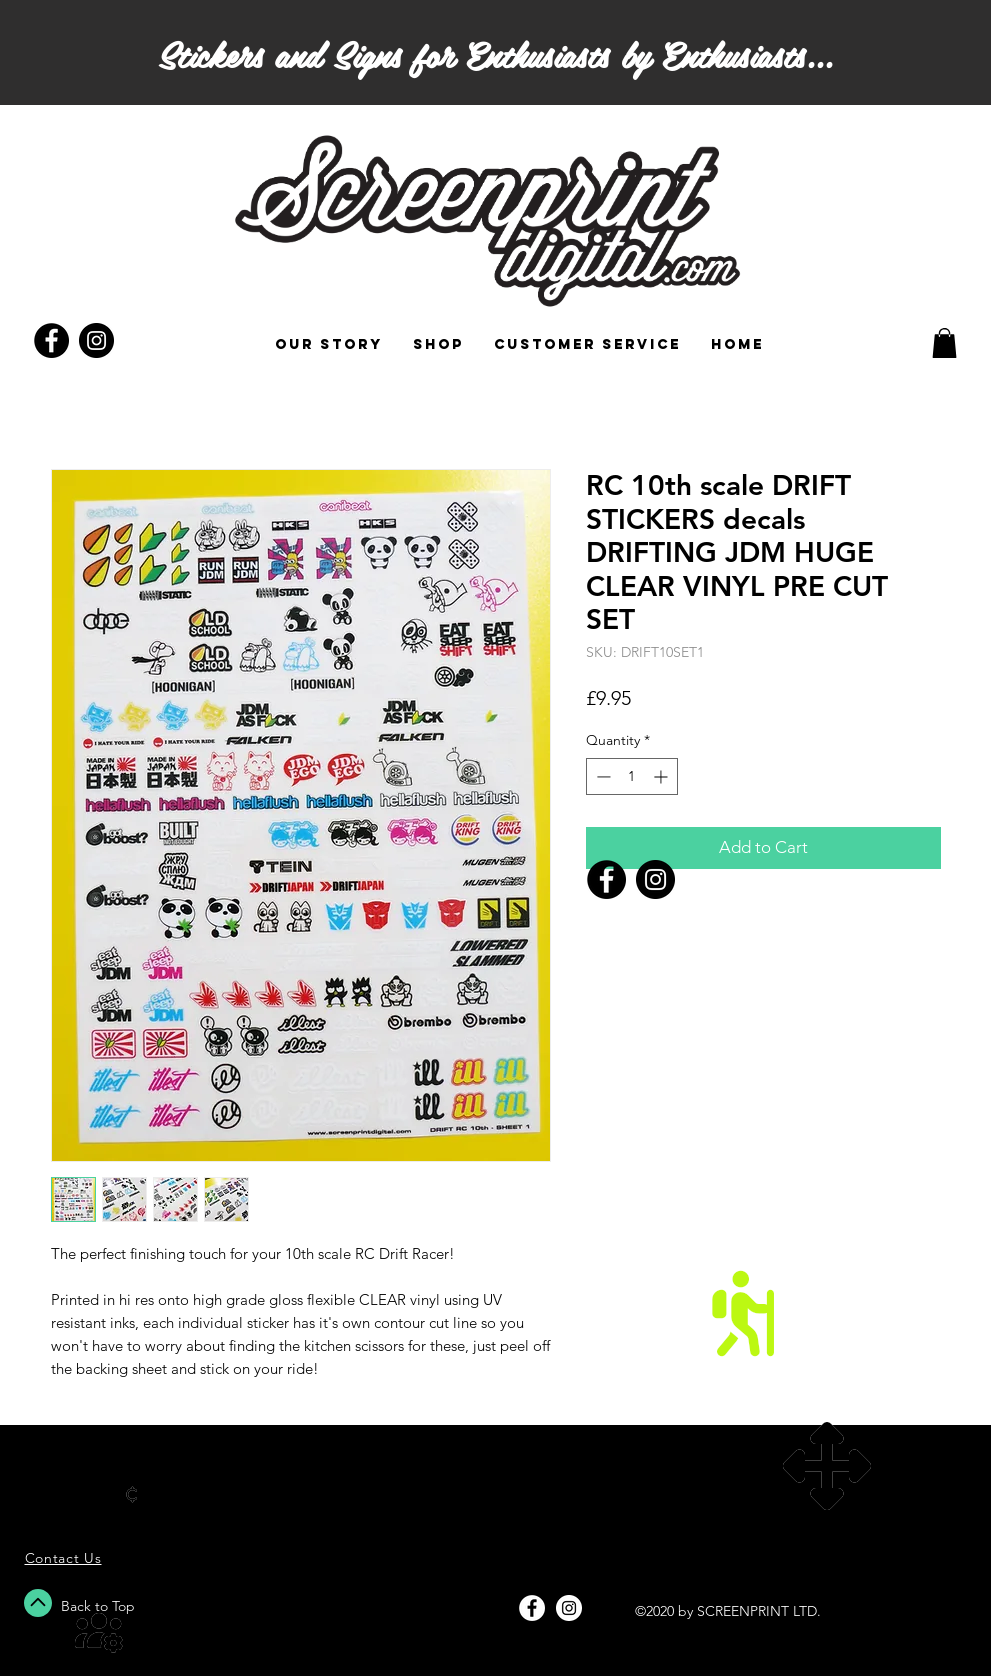 Image resolution: width=991 pixels, height=1676 pixels. Describe the element at coordinates (827, 1466) in the screenshot. I see `move or reposition an element` at that location.